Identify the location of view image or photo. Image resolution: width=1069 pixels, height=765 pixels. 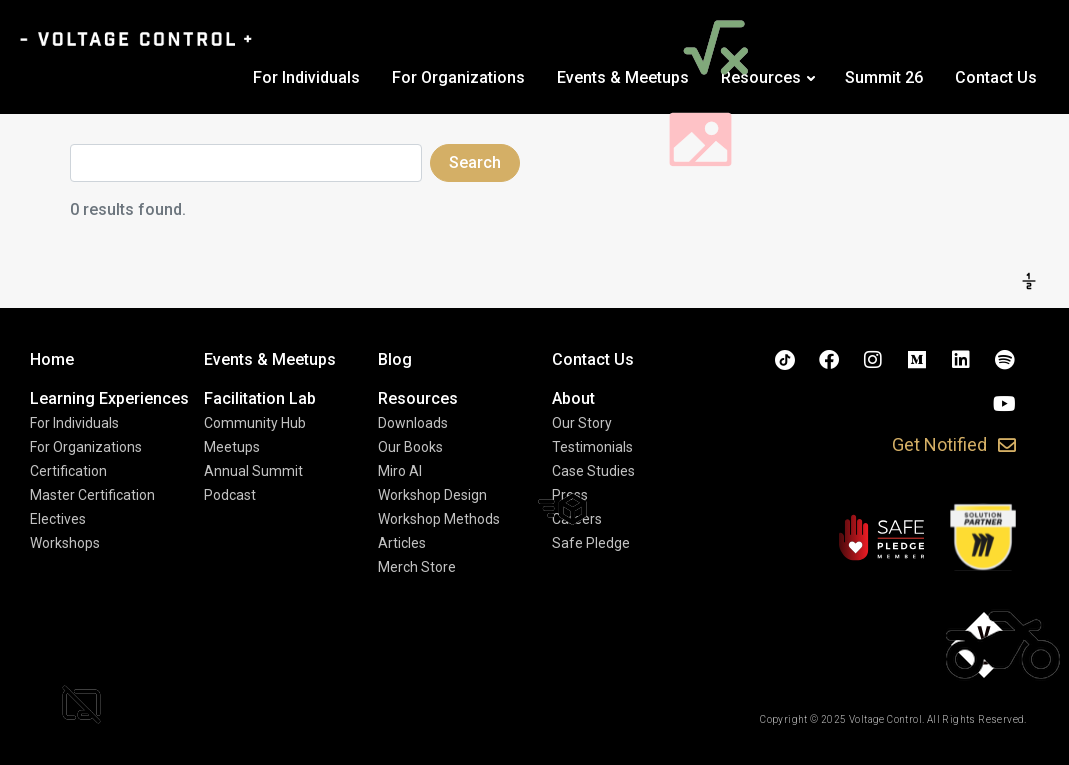
(700, 139).